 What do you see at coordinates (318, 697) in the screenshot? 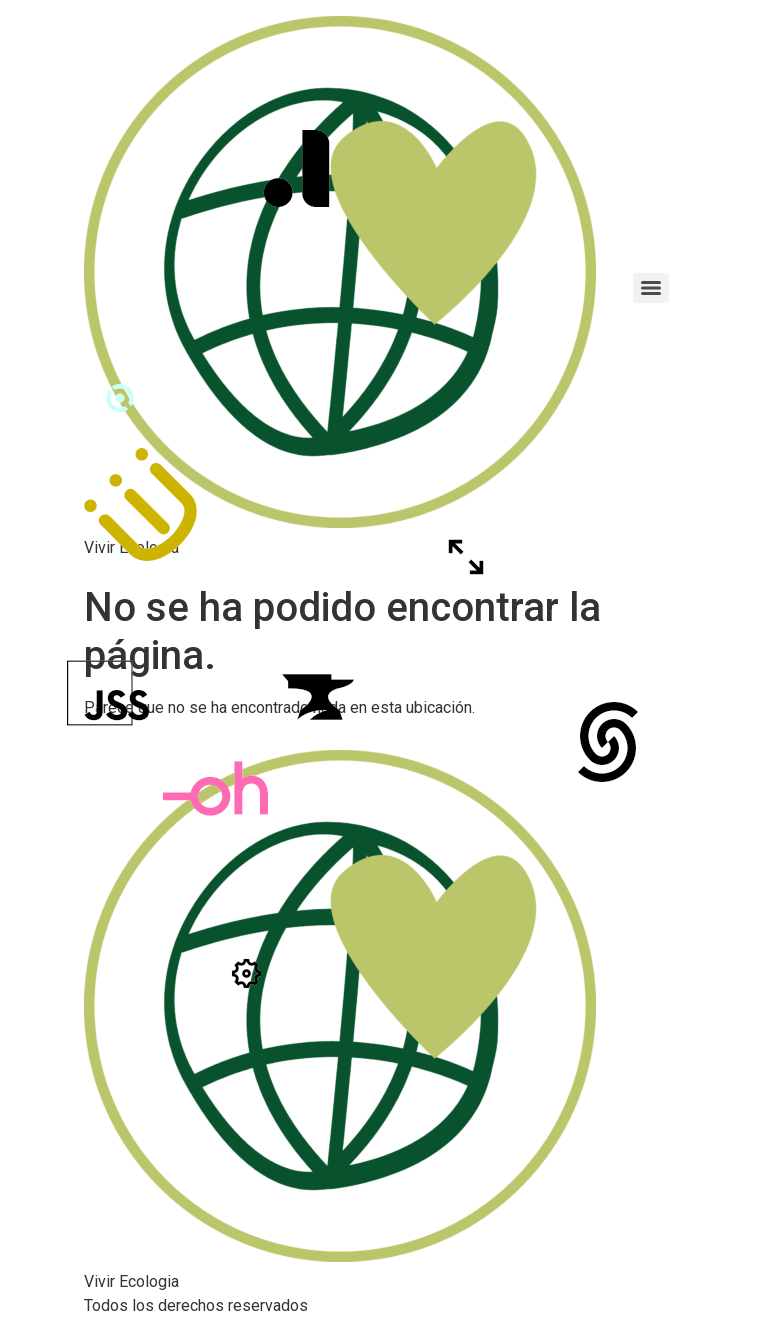
I see `visit curseforge for game mods and addons` at bounding box center [318, 697].